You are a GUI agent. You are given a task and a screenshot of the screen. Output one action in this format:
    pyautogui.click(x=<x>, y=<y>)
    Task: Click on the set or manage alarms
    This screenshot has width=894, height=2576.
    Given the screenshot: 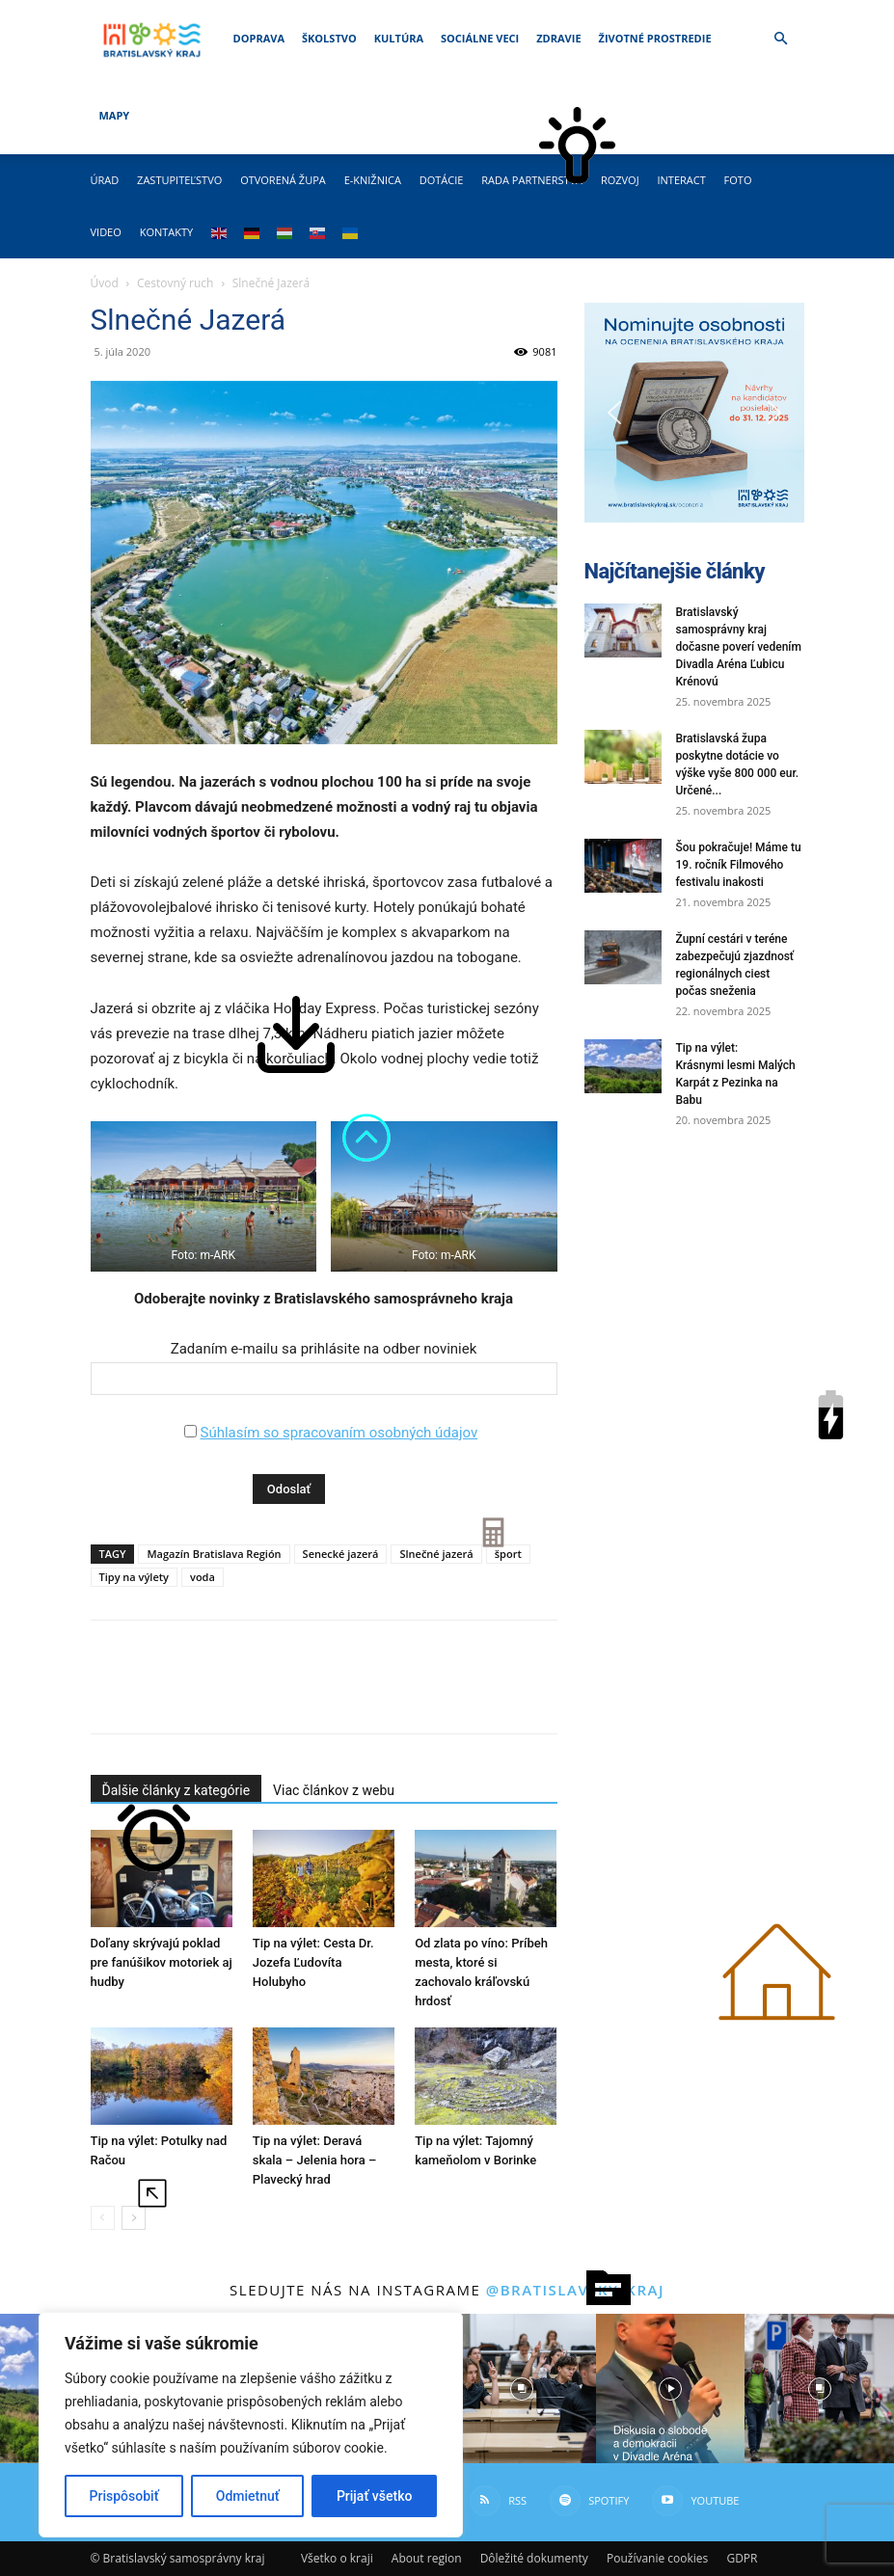 What is the action you would take?
    pyautogui.click(x=153, y=1838)
    